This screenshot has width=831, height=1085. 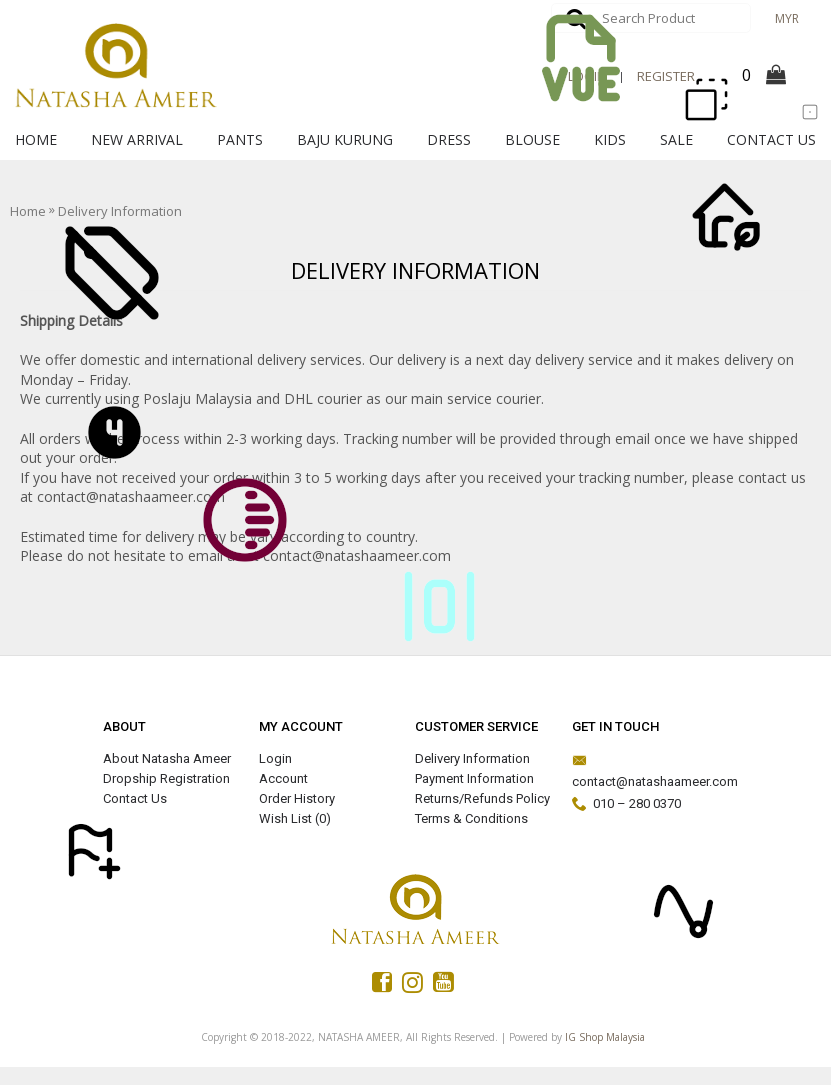 I want to click on view eco-friendly home settings, so click(x=724, y=215).